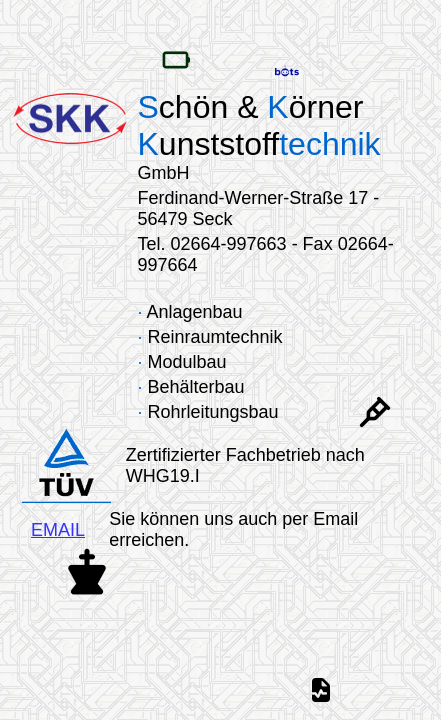 This screenshot has width=441, height=720. Describe the element at coordinates (287, 72) in the screenshot. I see `bots platform logo` at that location.